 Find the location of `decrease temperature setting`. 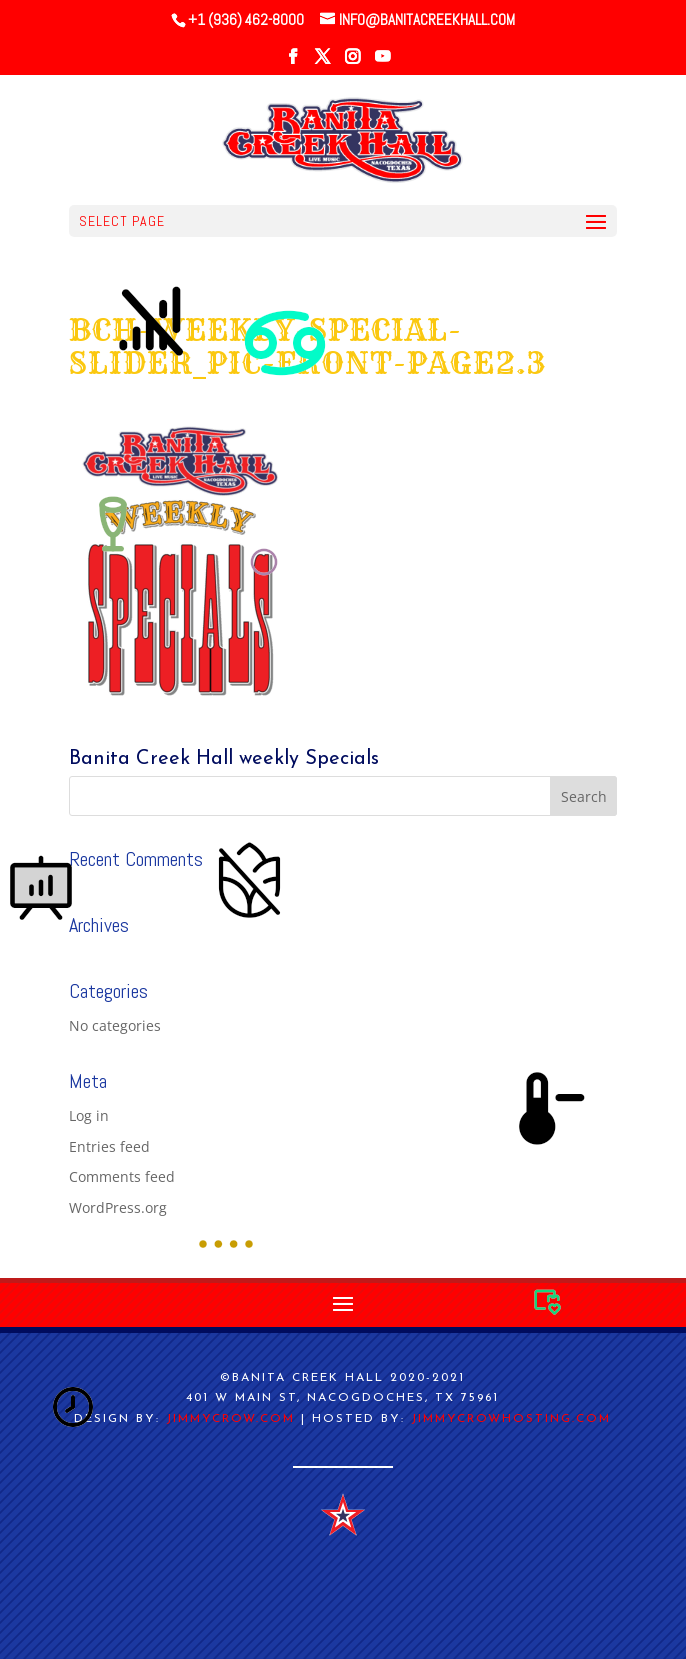

decrease temperature setting is located at coordinates (544, 1108).